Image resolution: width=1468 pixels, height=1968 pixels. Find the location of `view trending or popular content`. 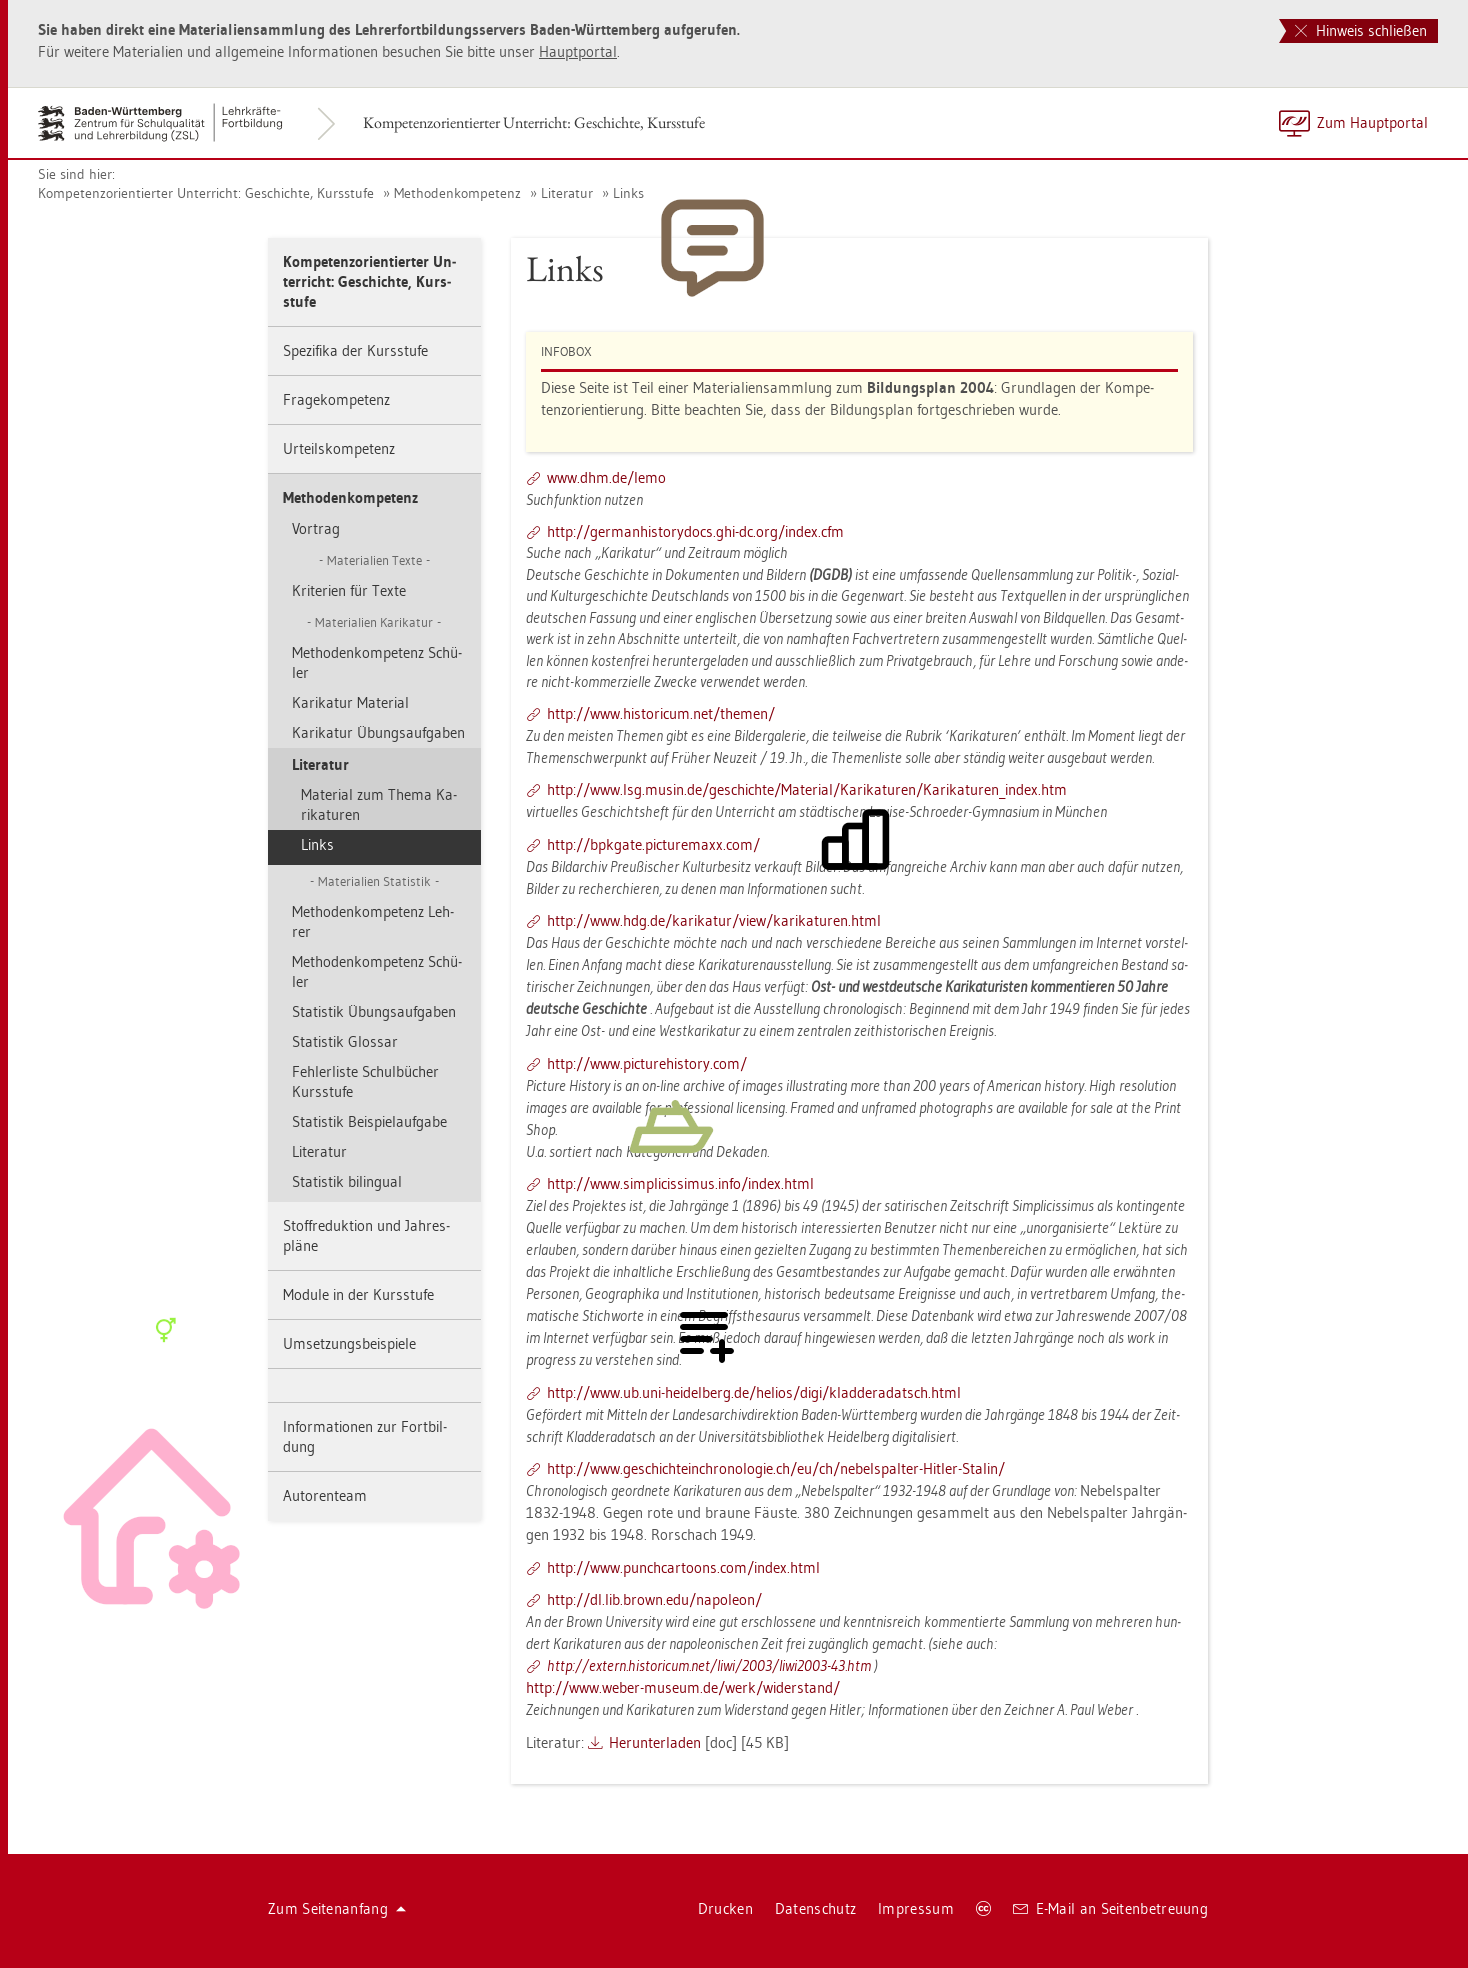

view trending or popular content is located at coordinates (855, 839).